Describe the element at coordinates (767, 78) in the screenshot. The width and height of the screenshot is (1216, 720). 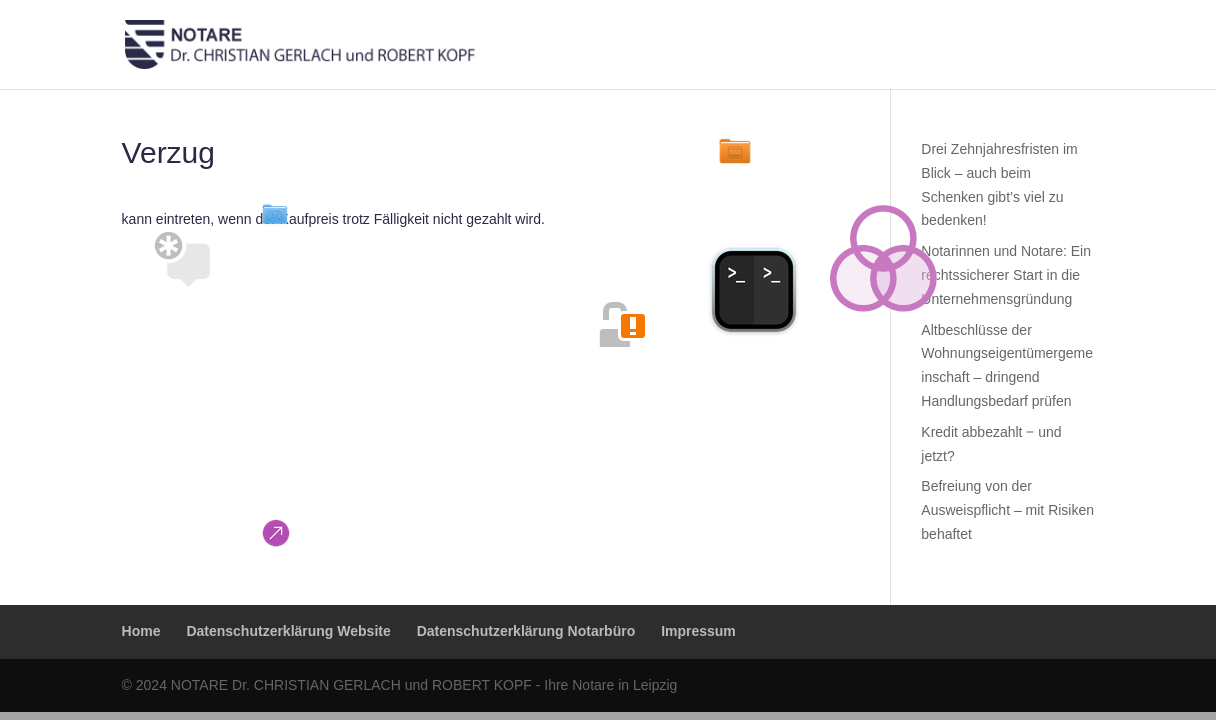
I see `bluetooth device or connection indicator` at that location.